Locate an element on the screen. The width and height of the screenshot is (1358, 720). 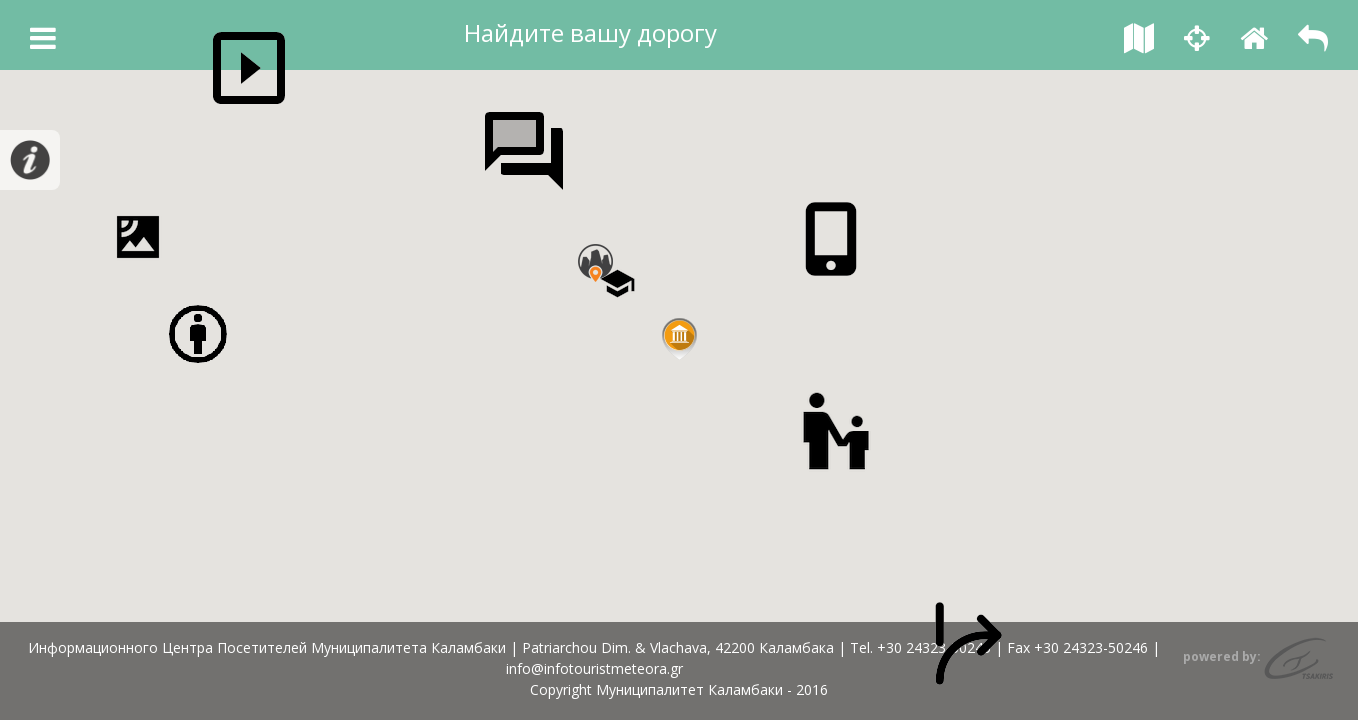
access mobile device settings is located at coordinates (831, 239).